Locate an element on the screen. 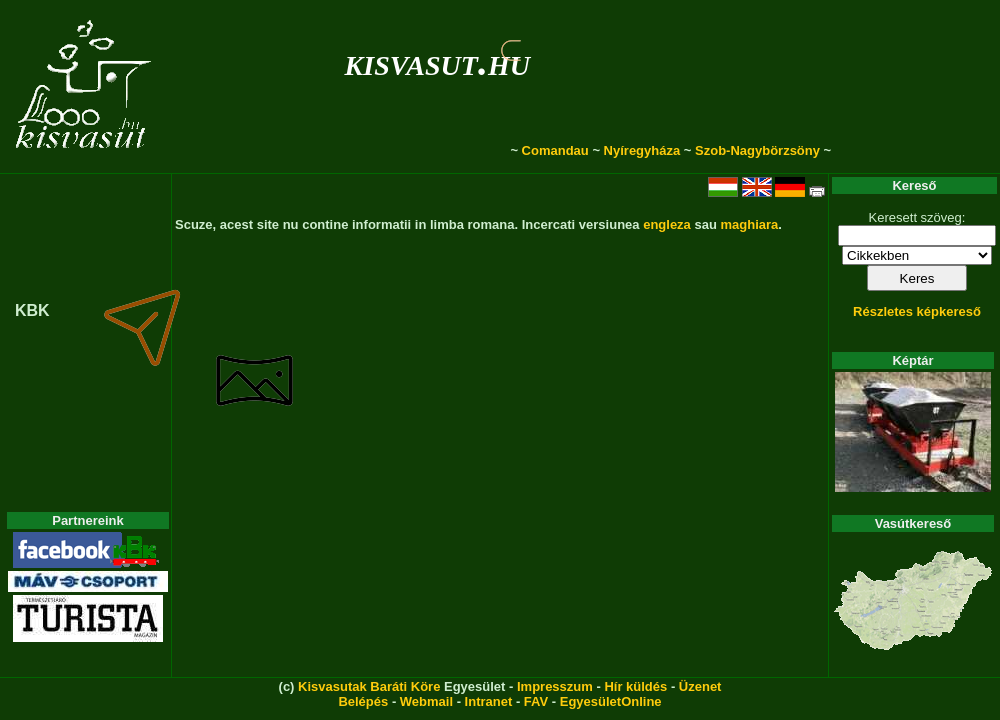 The height and width of the screenshot is (720, 1000). send a message is located at coordinates (145, 325).